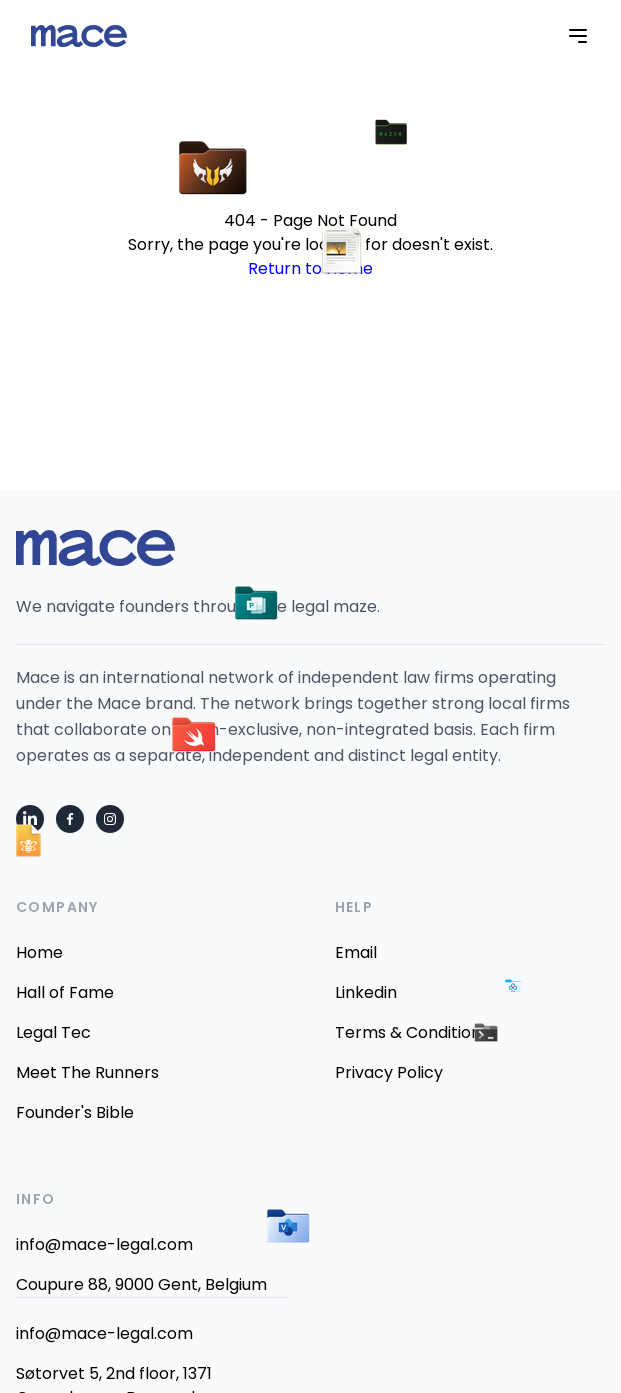  Describe the element at coordinates (212, 169) in the screenshot. I see `open asus tuf gaming files folder` at that location.